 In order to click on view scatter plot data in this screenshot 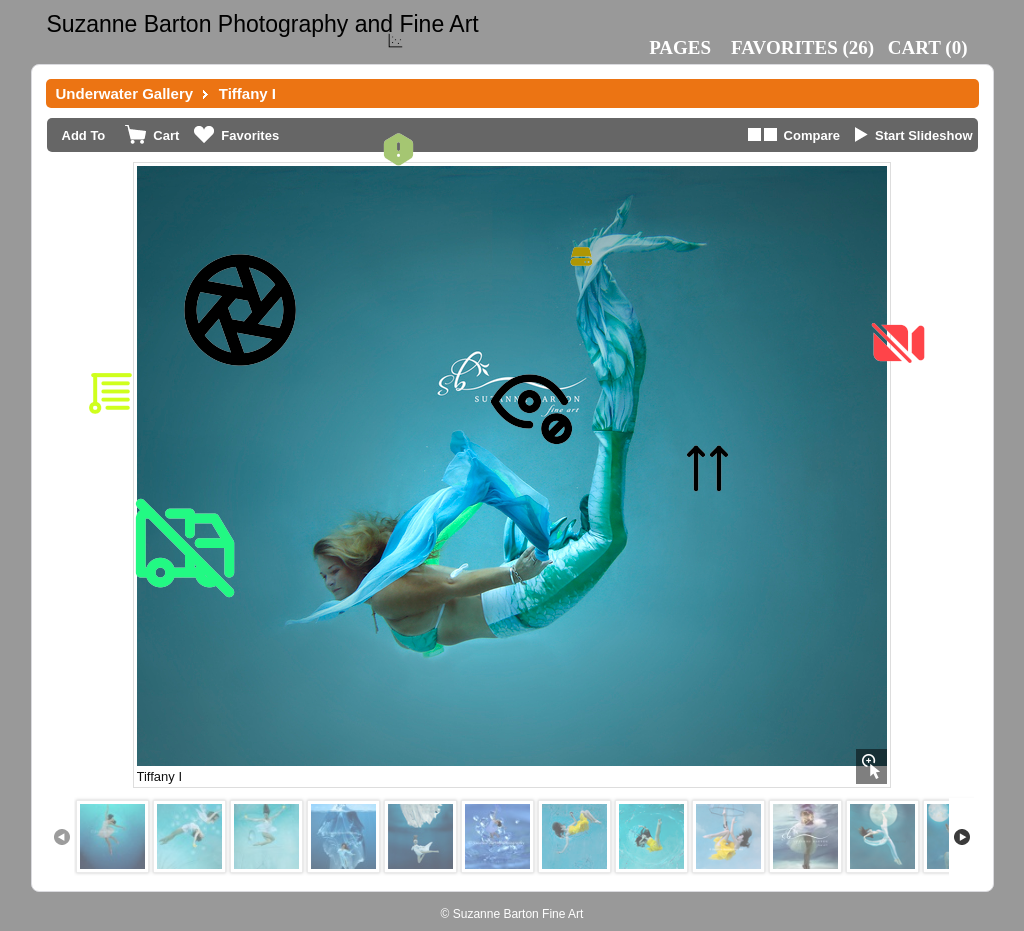, I will do `click(395, 40)`.